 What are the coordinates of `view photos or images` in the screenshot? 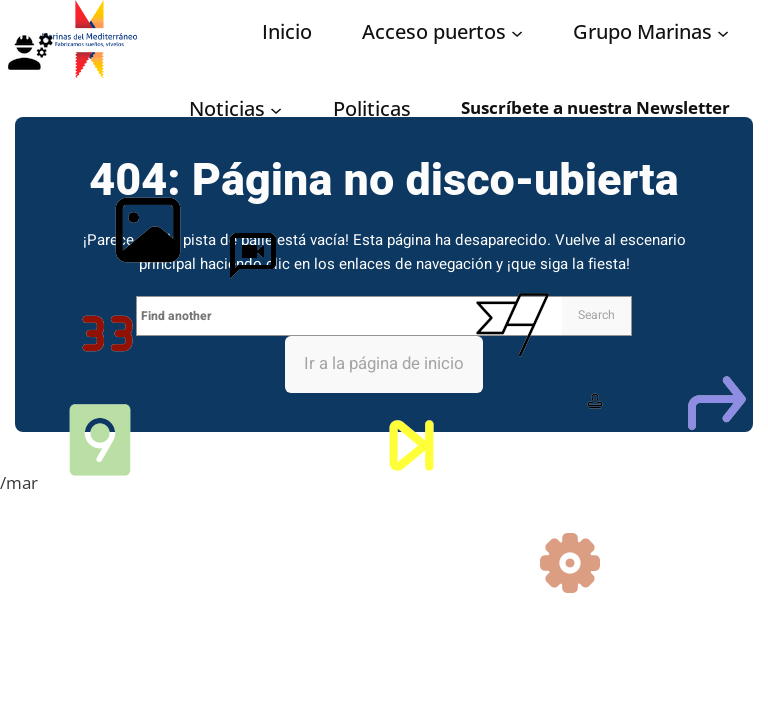 It's located at (148, 230).